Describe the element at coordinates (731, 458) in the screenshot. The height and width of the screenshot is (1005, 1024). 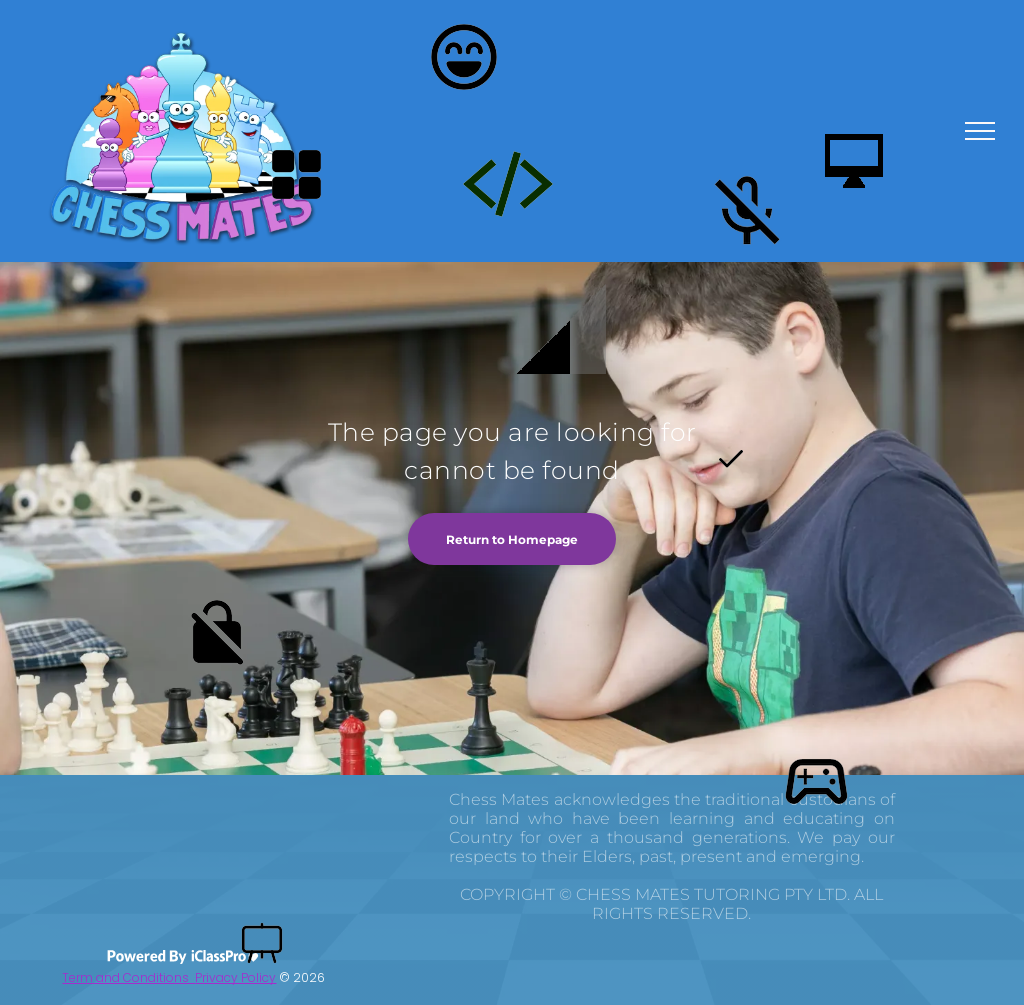
I see `confirm or submit an action` at that location.